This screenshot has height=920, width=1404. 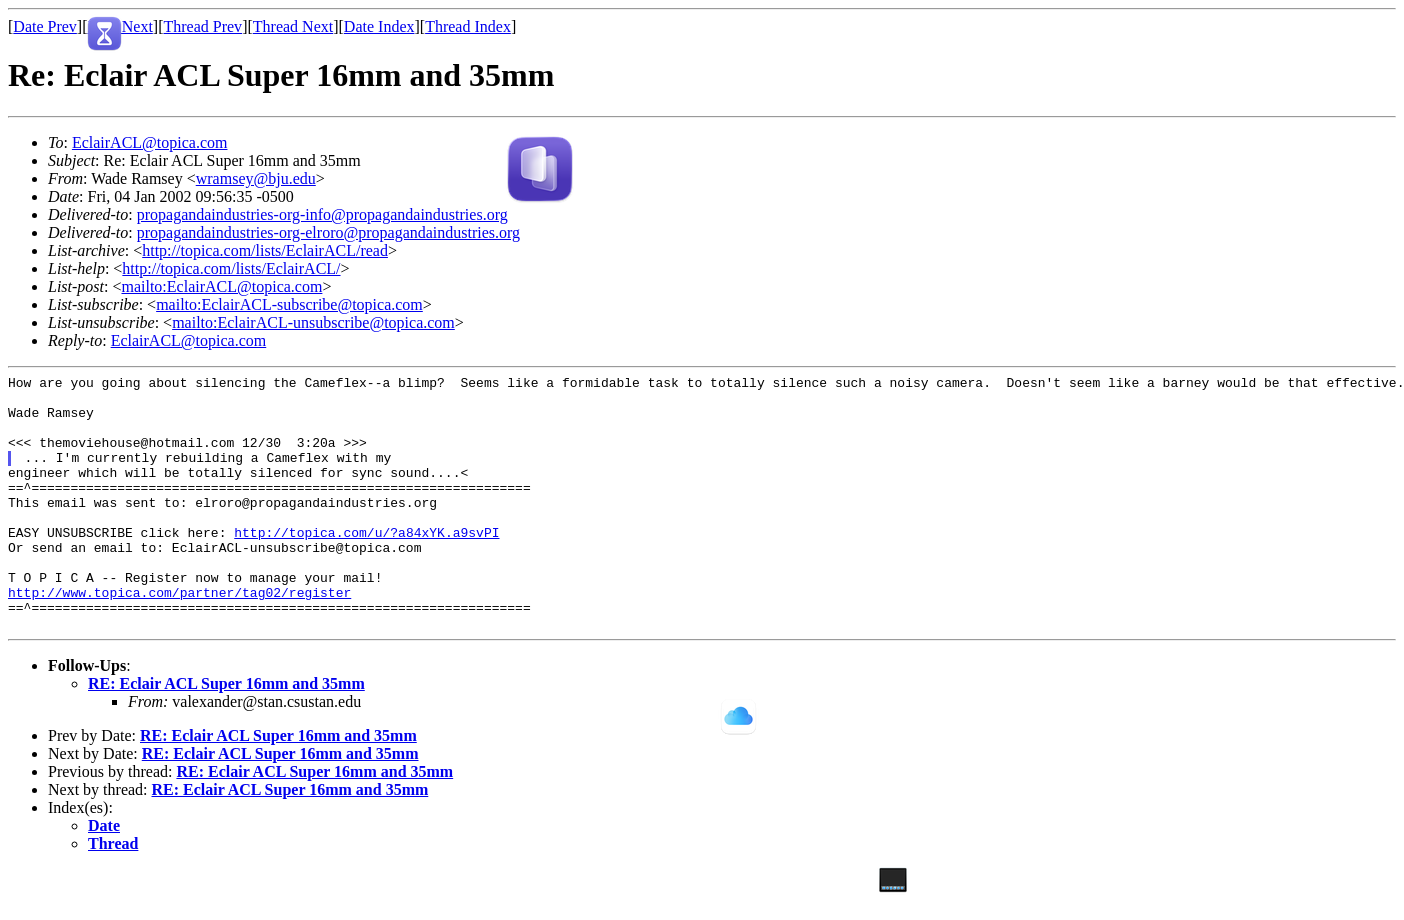 What do you see at coordinates (540, 169) in the screenshot?
I see `open tuple for remote pair programming` at bounding box center [540, 169].